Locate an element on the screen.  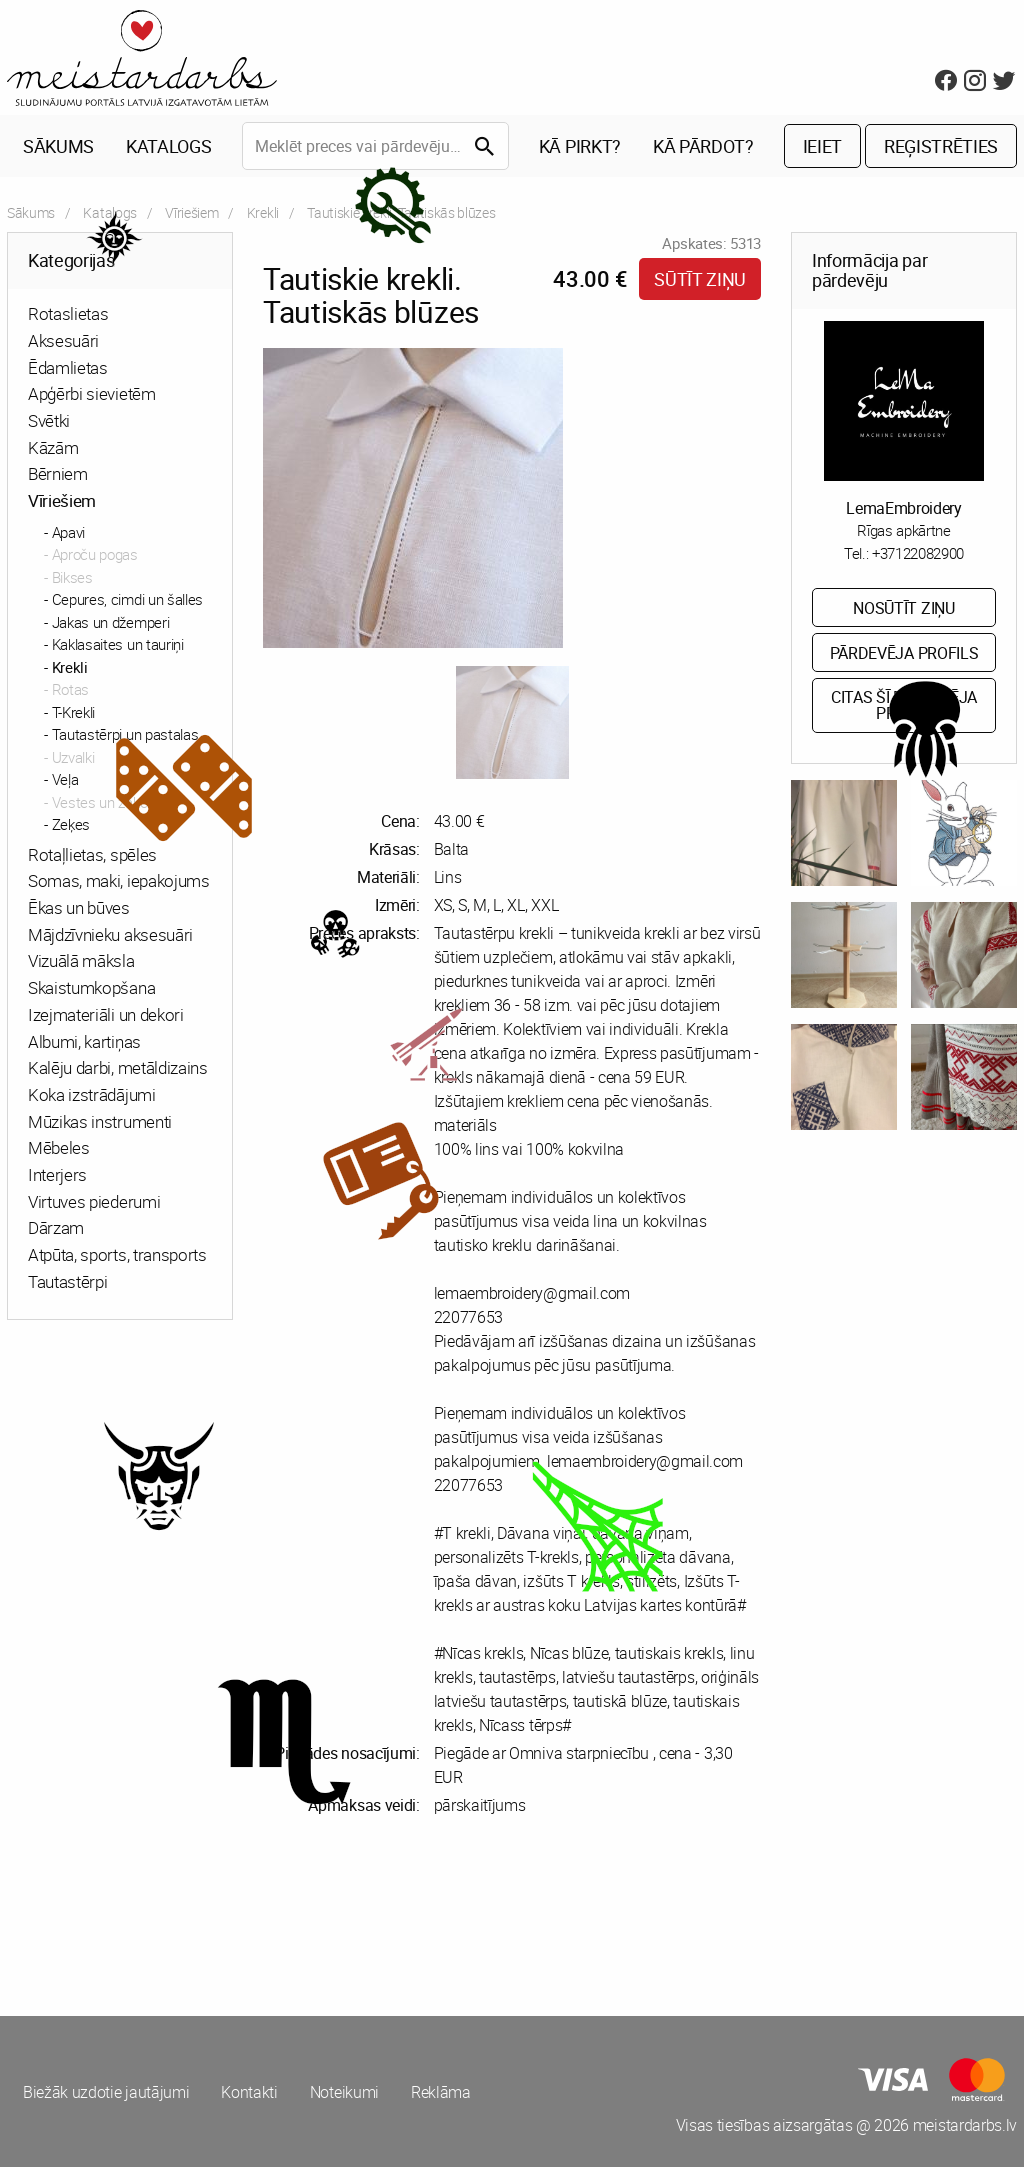
indicates extreme danger or deadly hazard is located at coordinates (335, 934).